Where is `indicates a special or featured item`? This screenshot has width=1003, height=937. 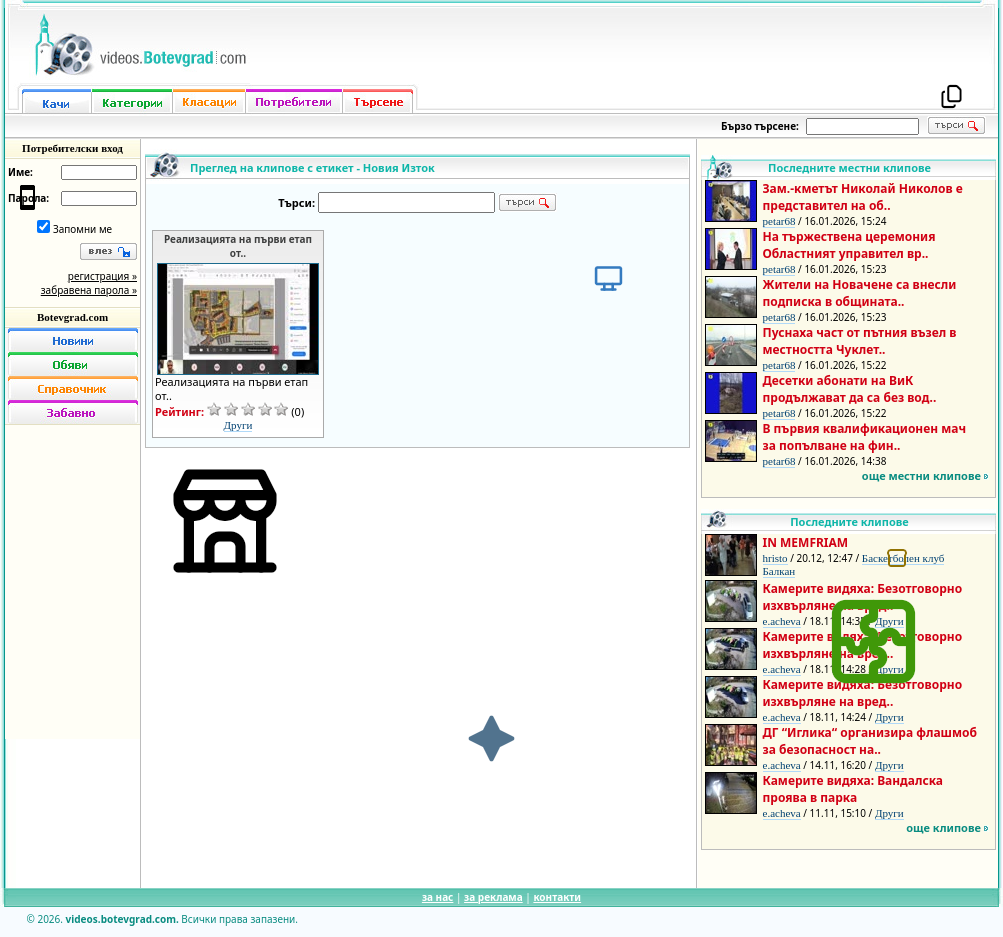
indicates a special or featured item is located at coordinates (491, 738).